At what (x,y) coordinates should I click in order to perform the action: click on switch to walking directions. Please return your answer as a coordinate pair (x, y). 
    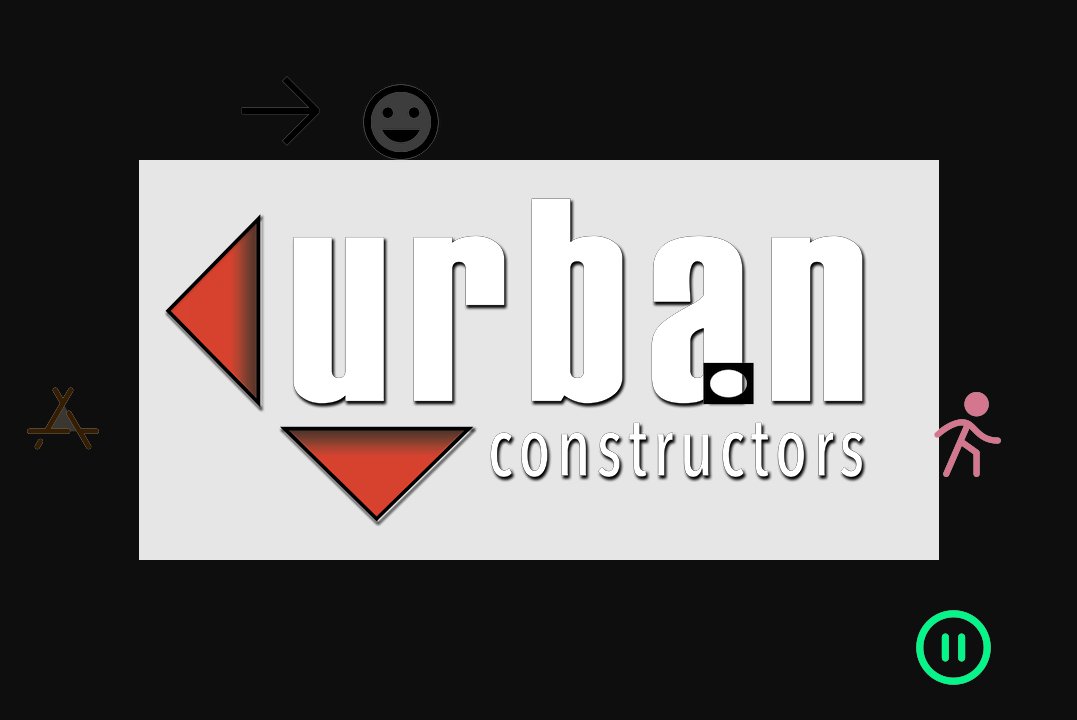
    Looking at the image, I should click on (967, 434).